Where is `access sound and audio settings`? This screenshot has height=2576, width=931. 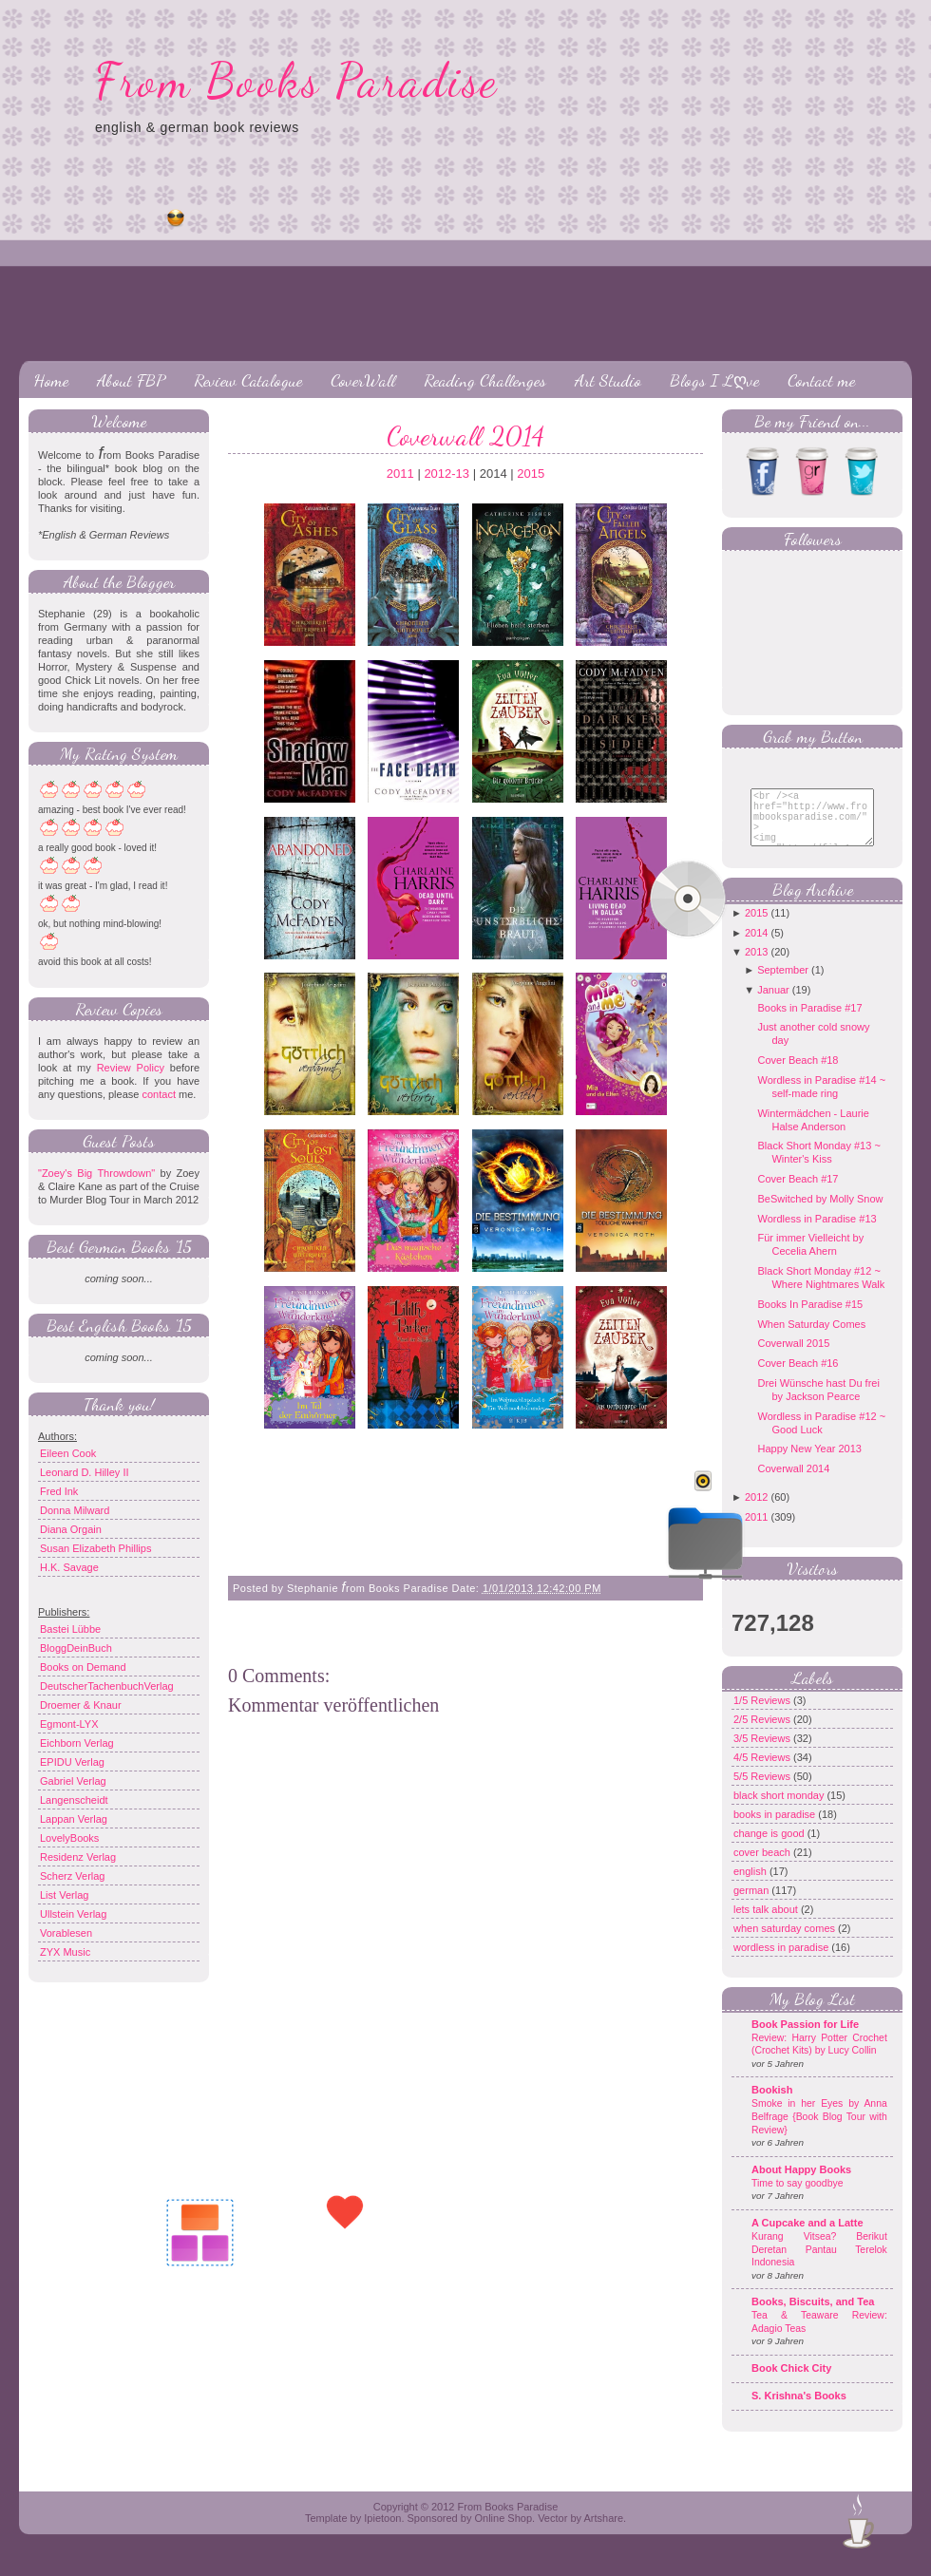
access sound and audio settings is located at coordinates (703, 1481).